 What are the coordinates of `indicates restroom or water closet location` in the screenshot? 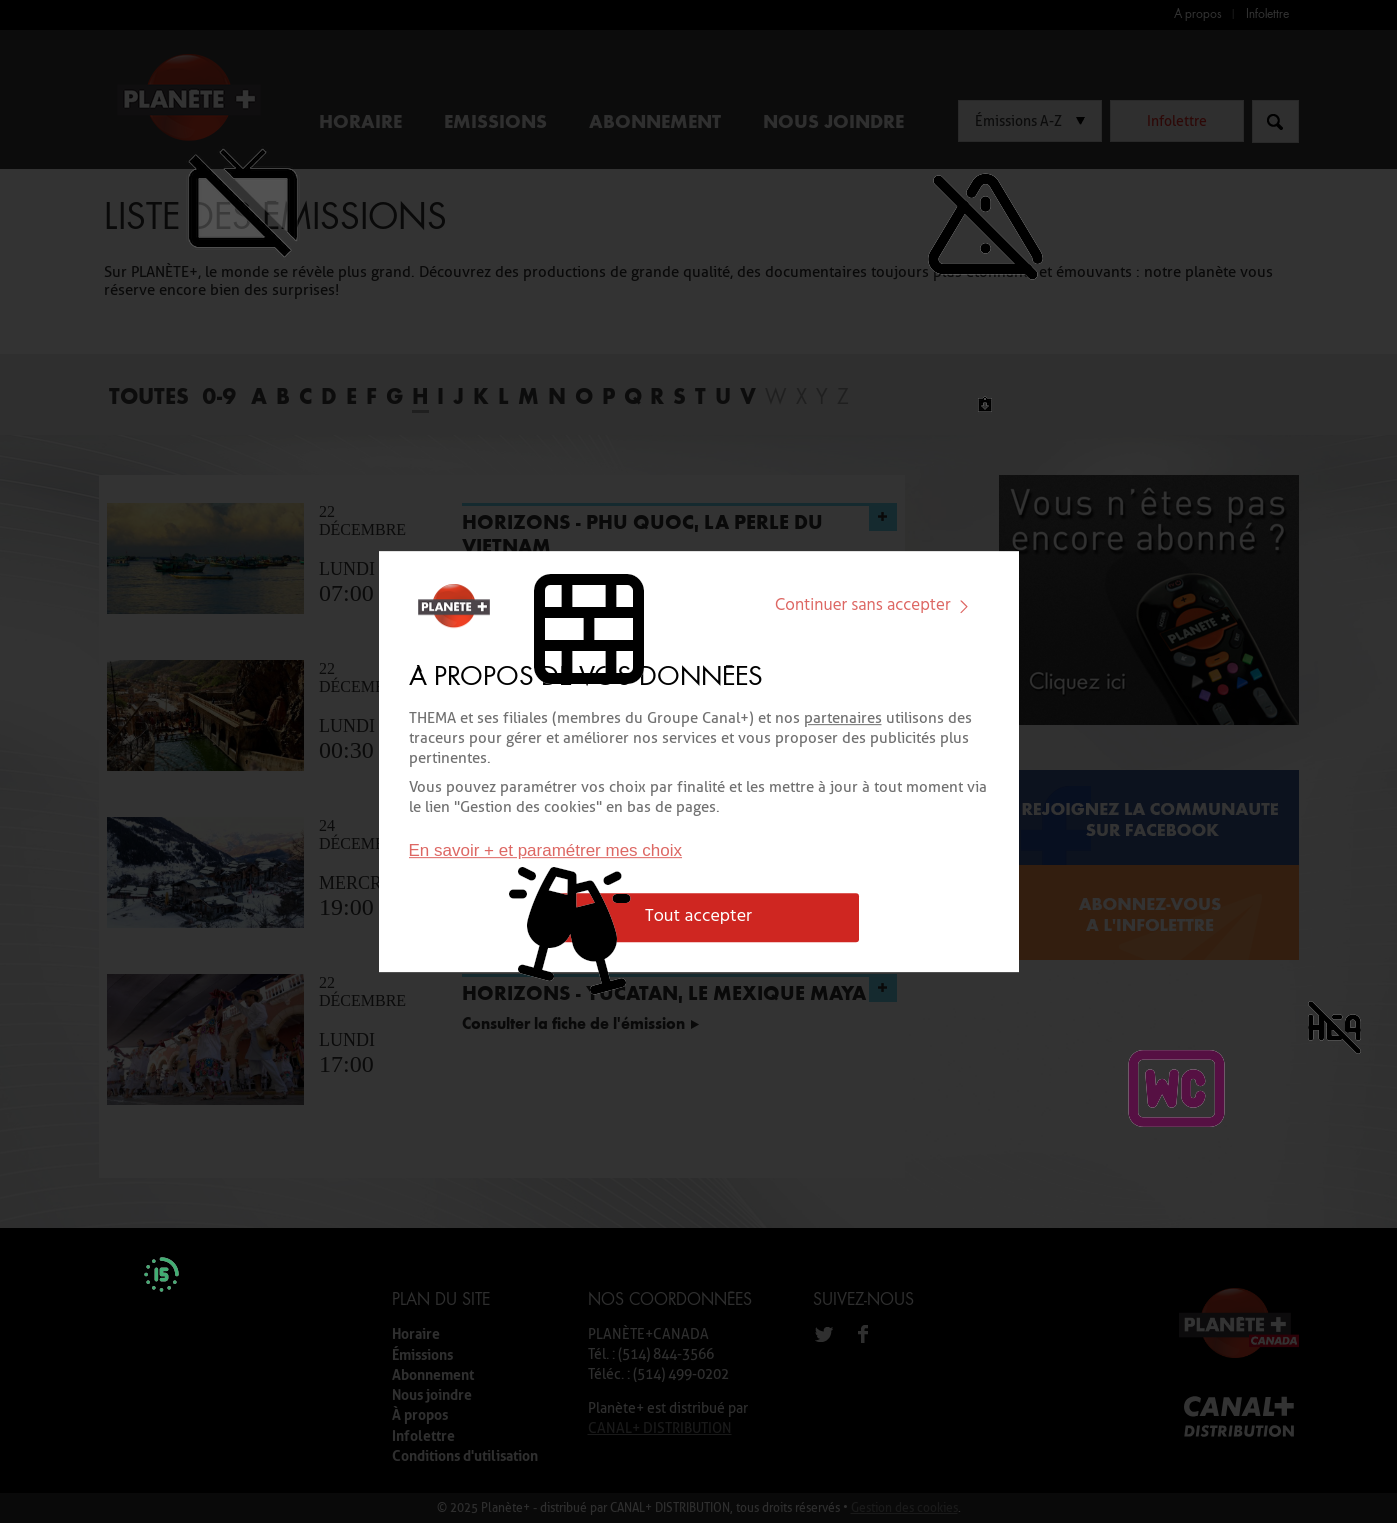 It's located at (1176, 1088).